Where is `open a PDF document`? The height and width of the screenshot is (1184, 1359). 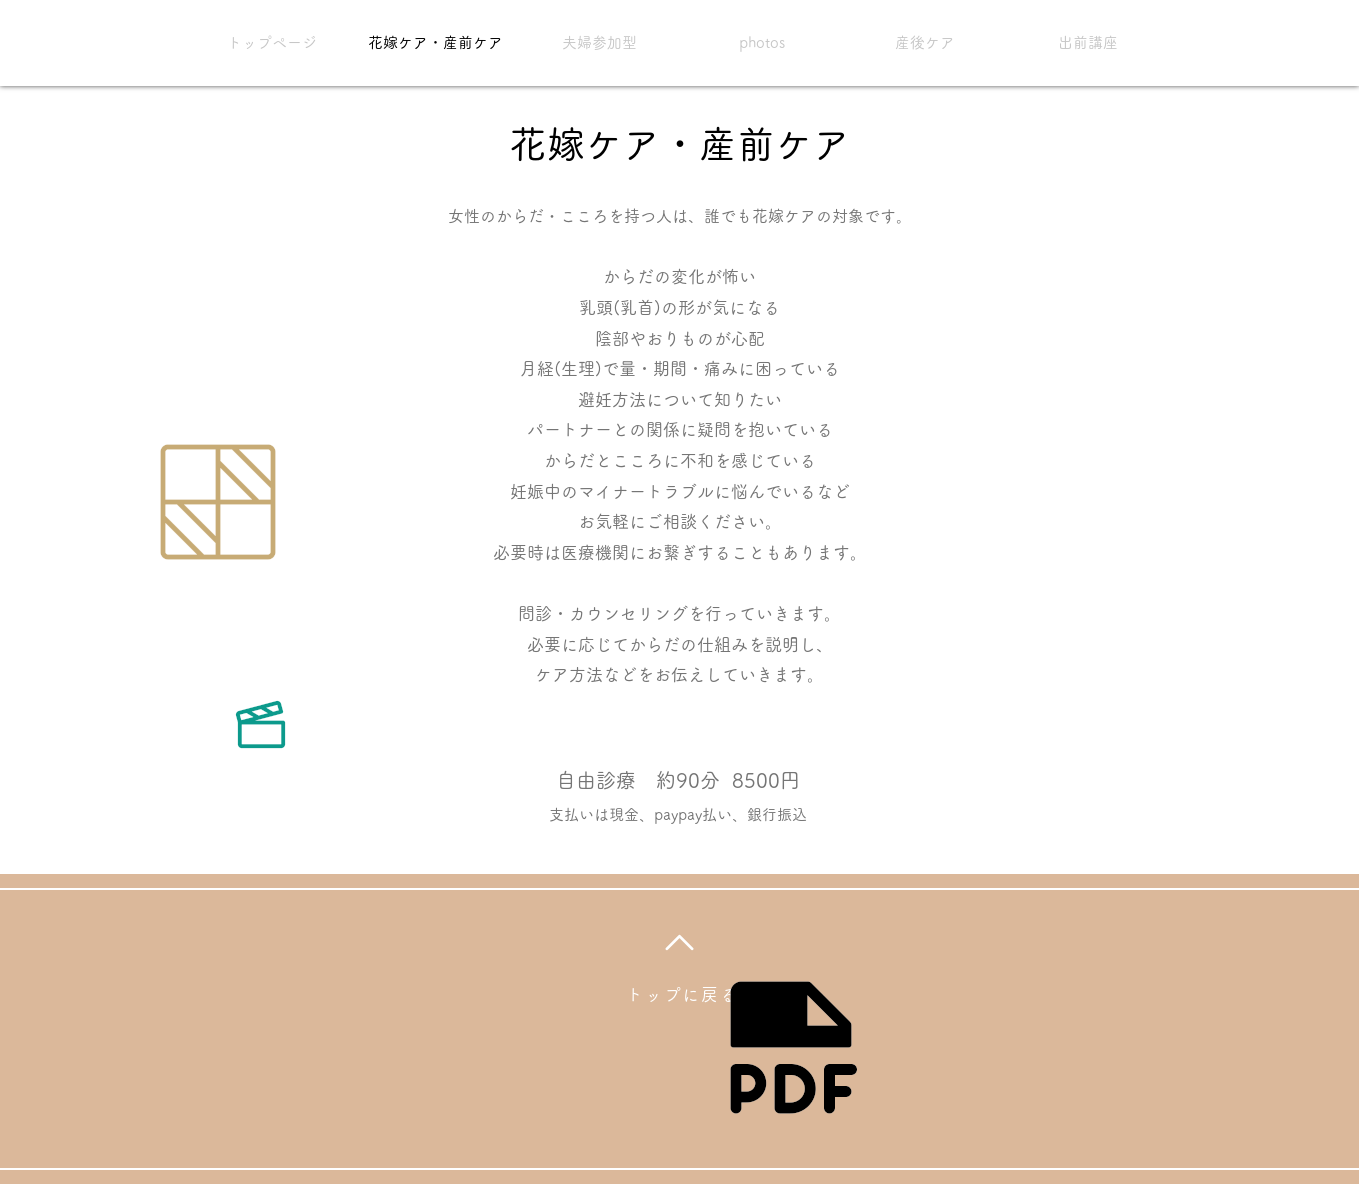
open a PDF document is located at coordinates (791, 1053).